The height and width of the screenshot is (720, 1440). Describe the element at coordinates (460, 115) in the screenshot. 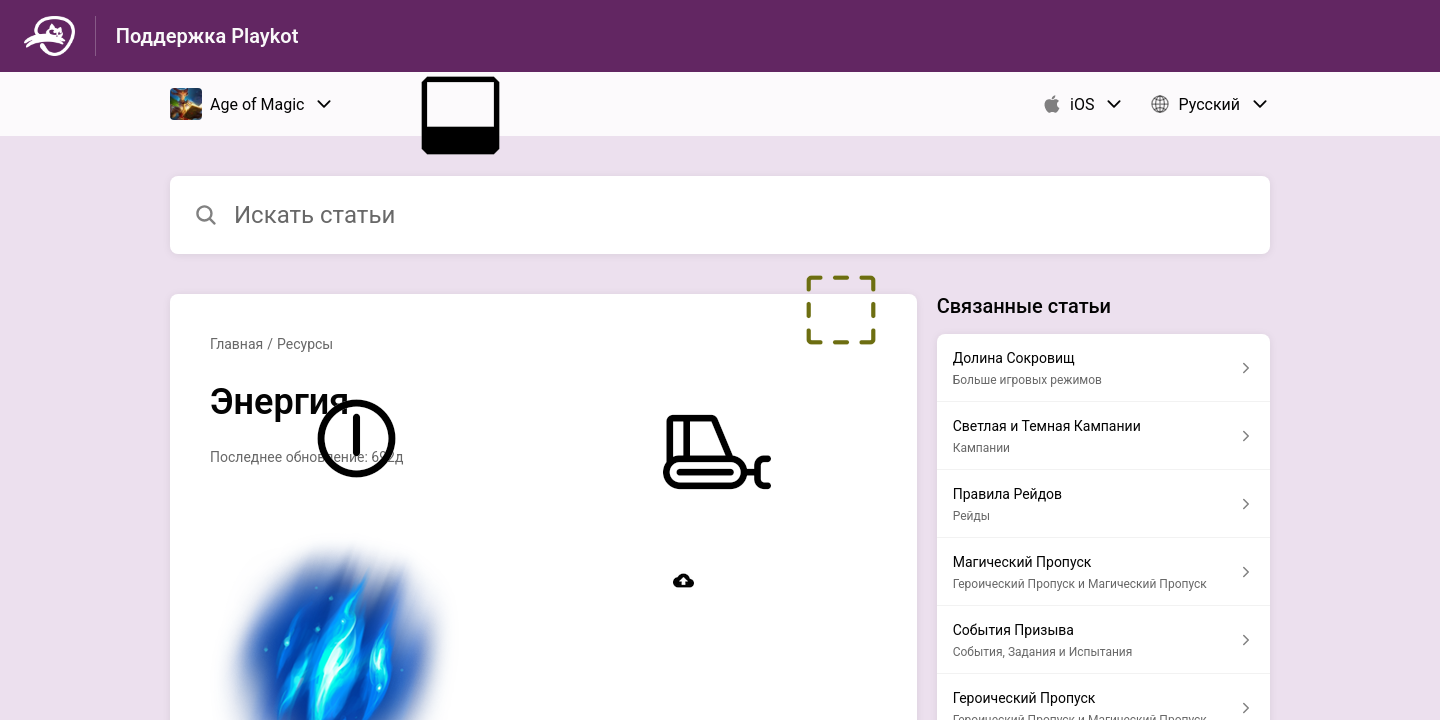

I see `toggle bottom panel visibility` at that location.